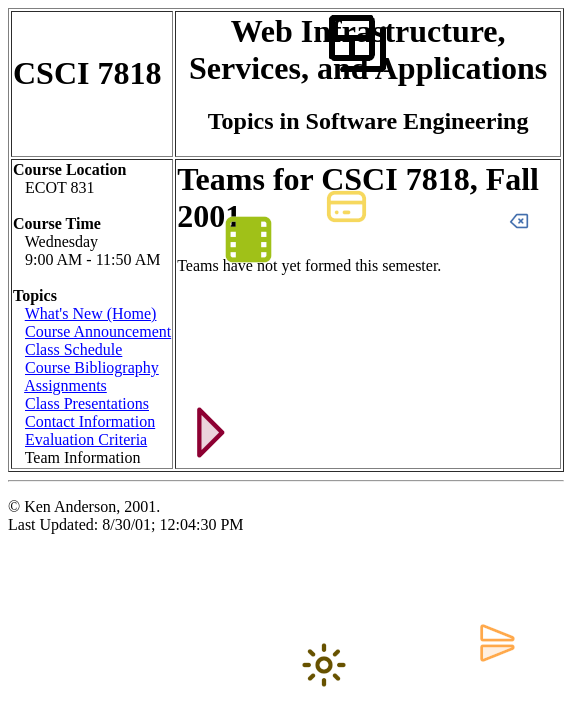 This screenshot has height=720, width=572. I want to click on manage payment methods, so click(346, 206).